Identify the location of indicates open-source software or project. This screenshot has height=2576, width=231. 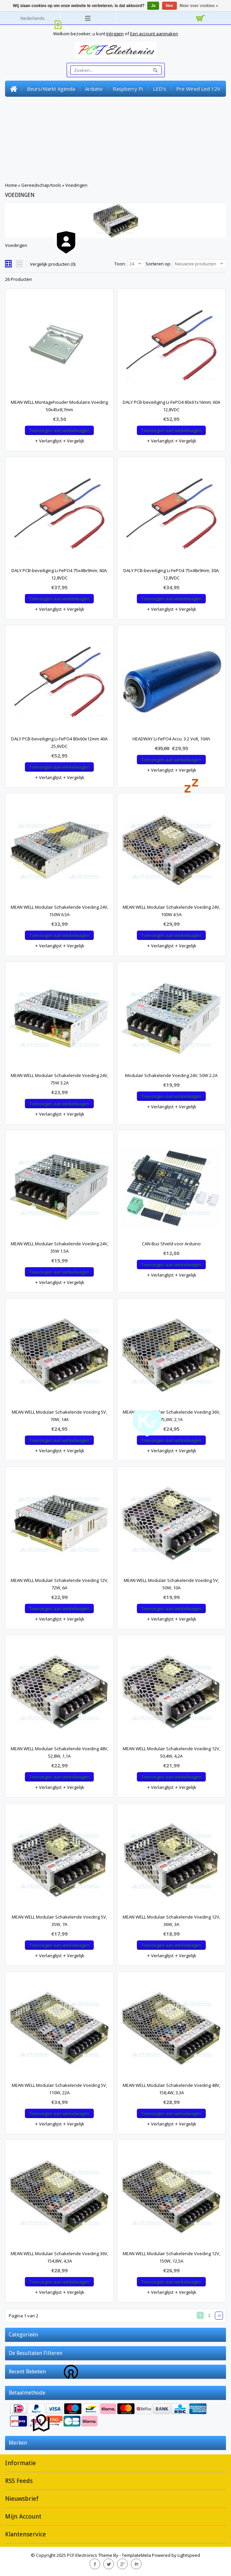
(71, 2372).